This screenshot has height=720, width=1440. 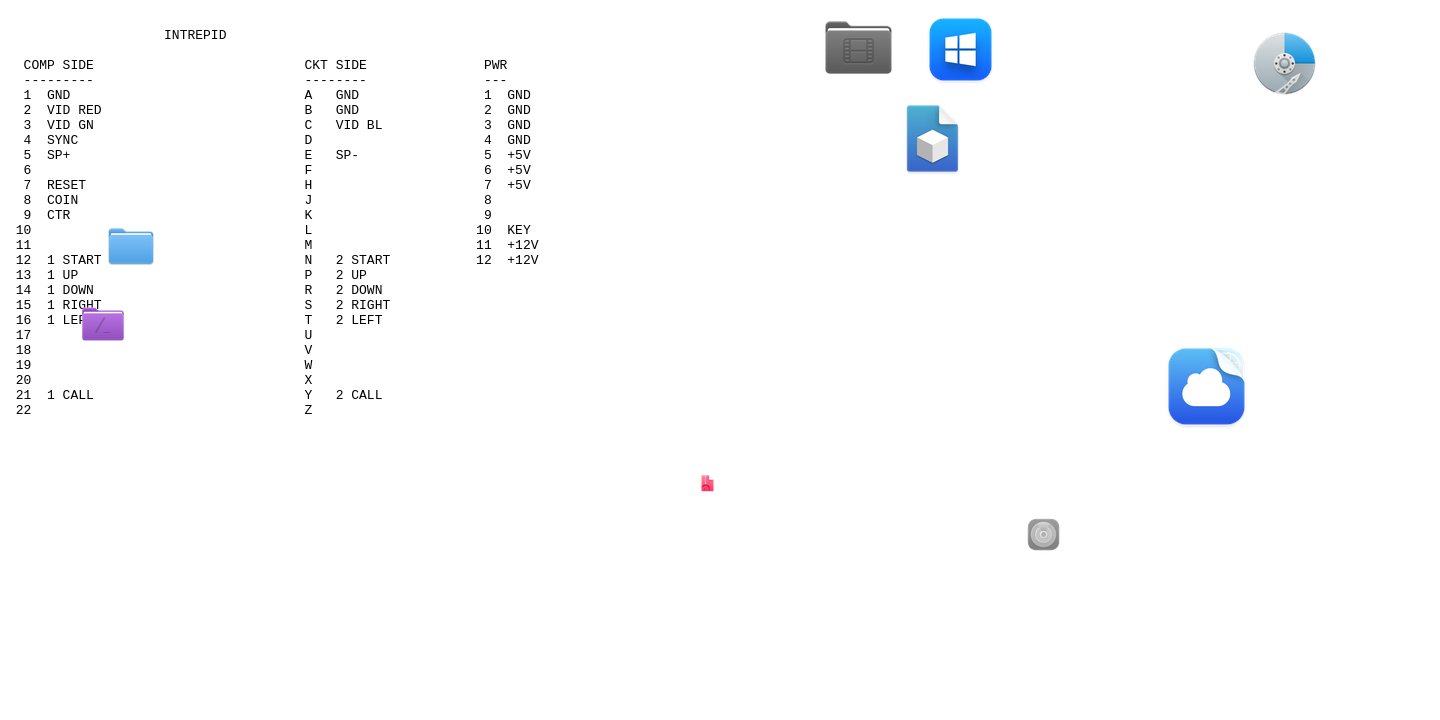 What do you see at coordinates (960, 49) in the screenshot?
I see `launch wine windows compatibility layer` at bounding box center [960, 49].